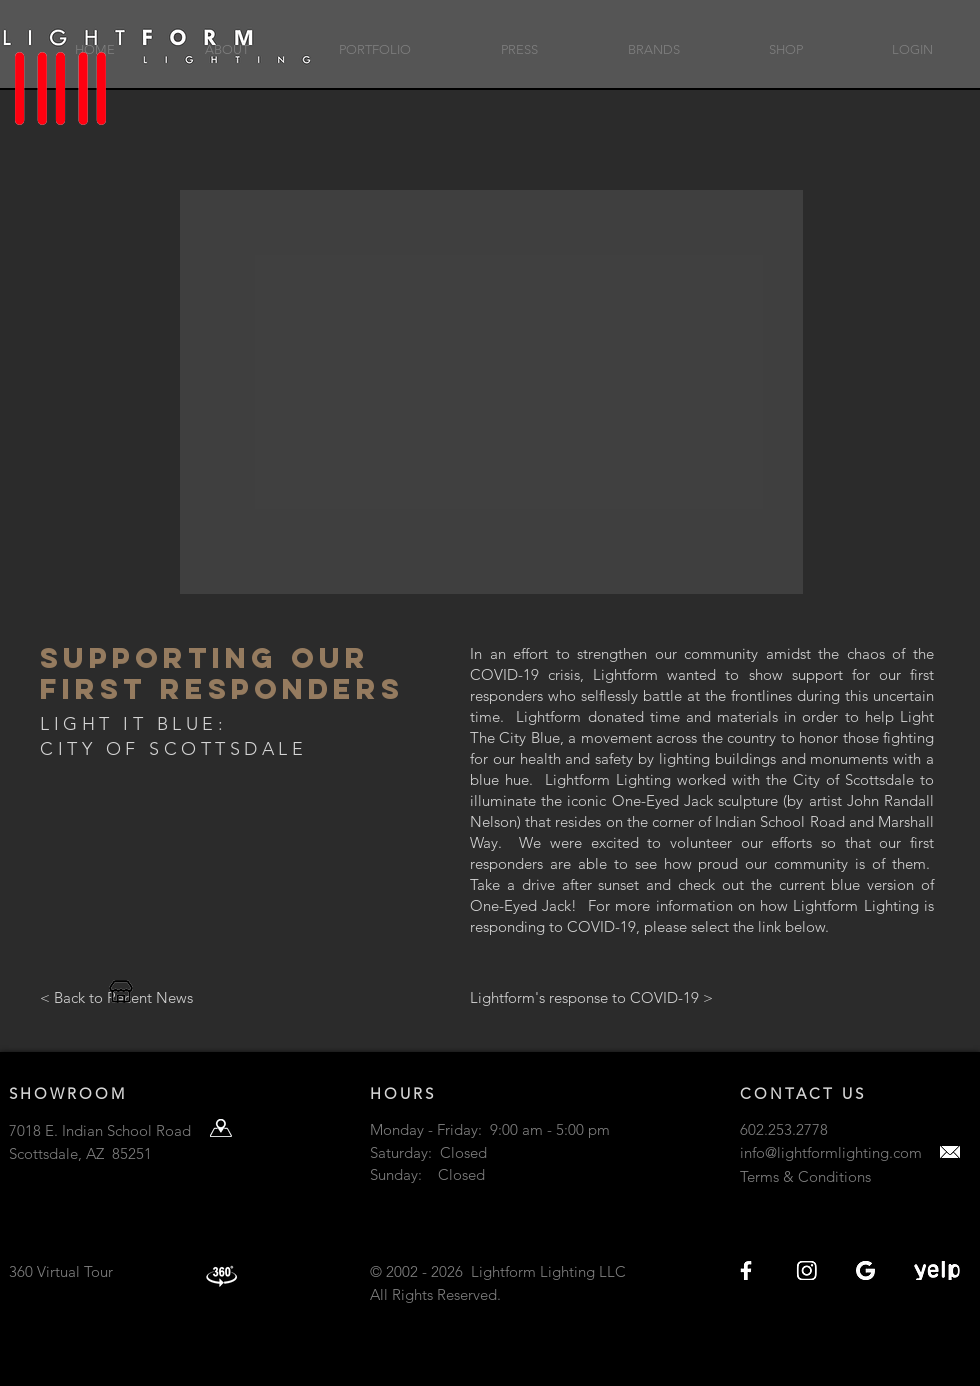  What do you see at coordinates (60, 88) in the screenshot?
I see `scan a barcode` at bounding box center [60, 88].